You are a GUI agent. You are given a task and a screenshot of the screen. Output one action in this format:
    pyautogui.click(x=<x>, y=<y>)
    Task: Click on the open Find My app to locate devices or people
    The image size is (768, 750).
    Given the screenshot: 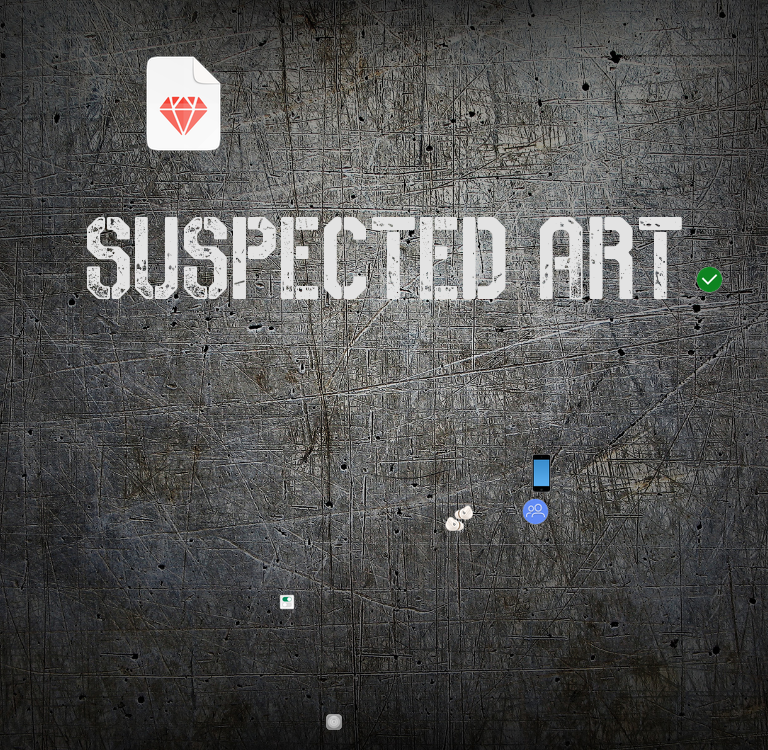 What is the action you would take?
    pyautogui.click(x=334, y=722)
    